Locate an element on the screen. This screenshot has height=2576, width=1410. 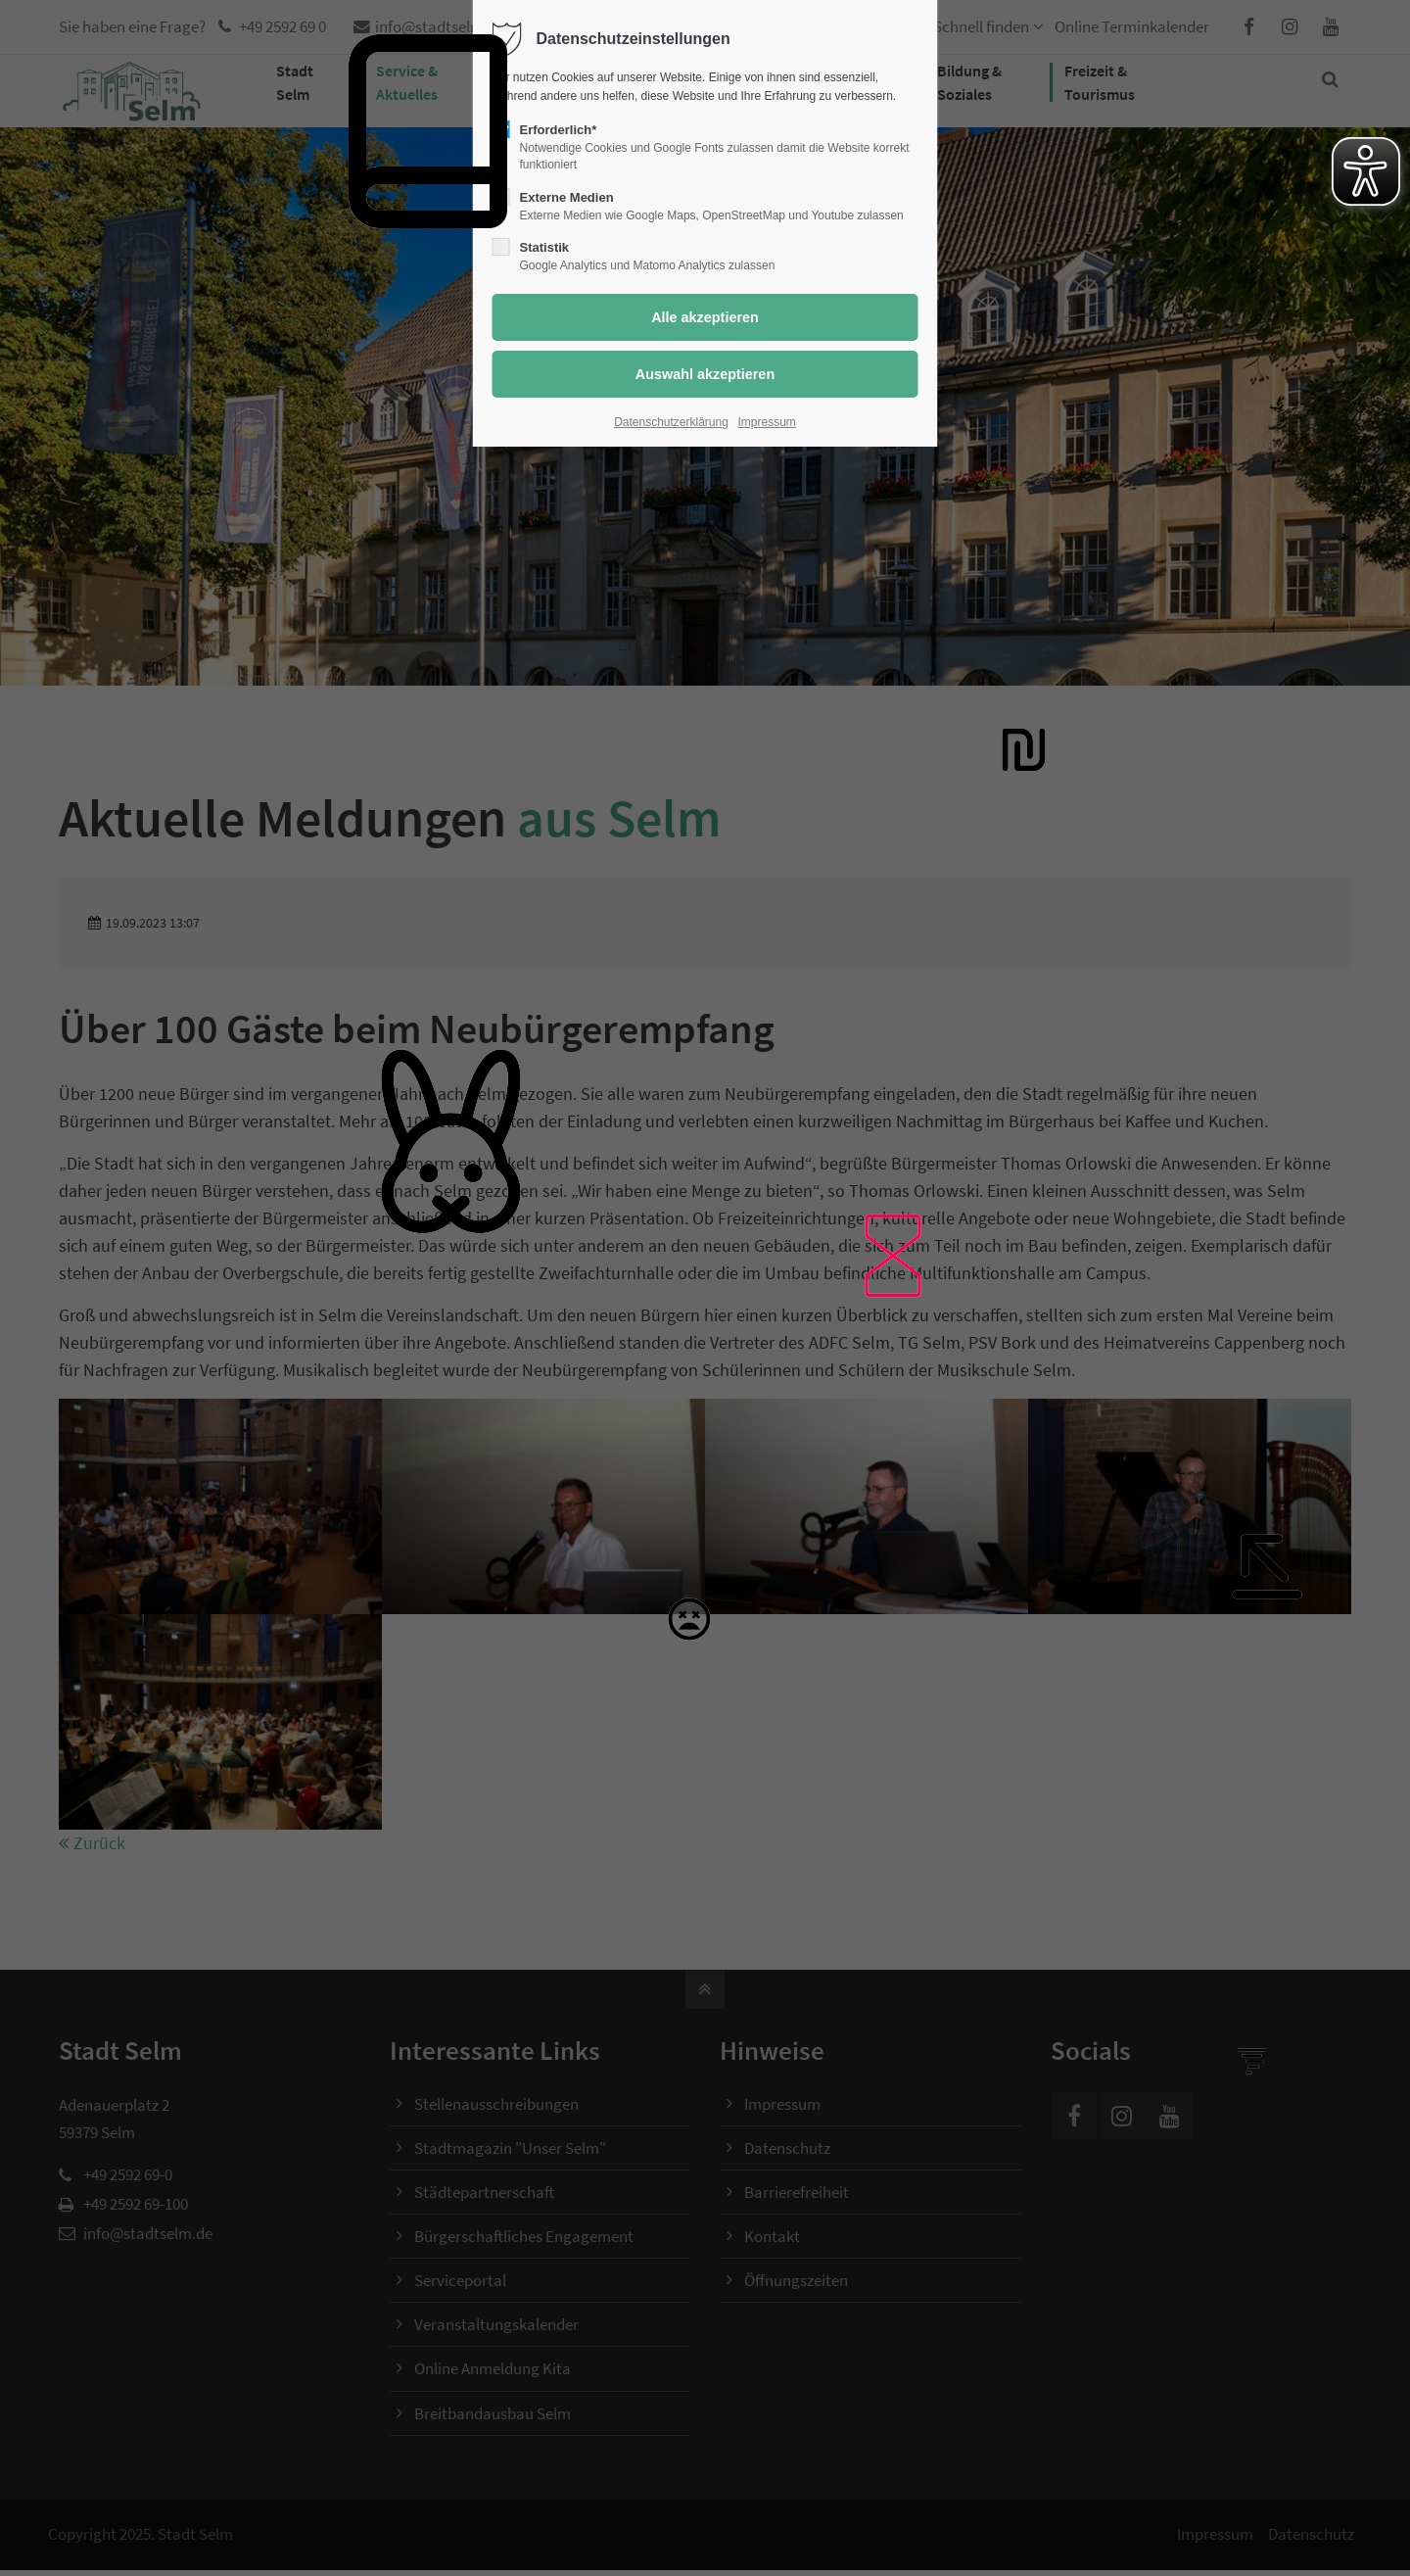
access pet or animal-related features is located at coordinates (450, 1144).